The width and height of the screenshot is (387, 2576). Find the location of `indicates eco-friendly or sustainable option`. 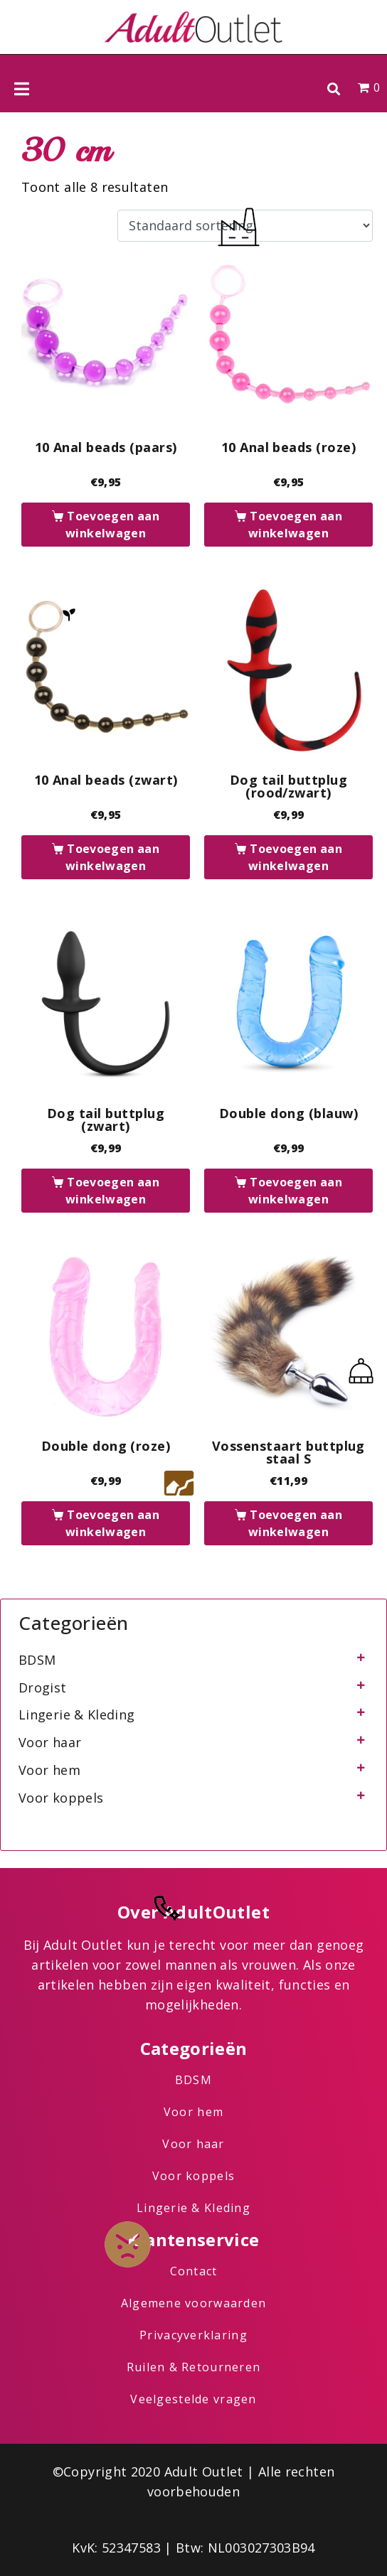

indicates eco-friendly or sustainable option is located at coordinates (69, 615).